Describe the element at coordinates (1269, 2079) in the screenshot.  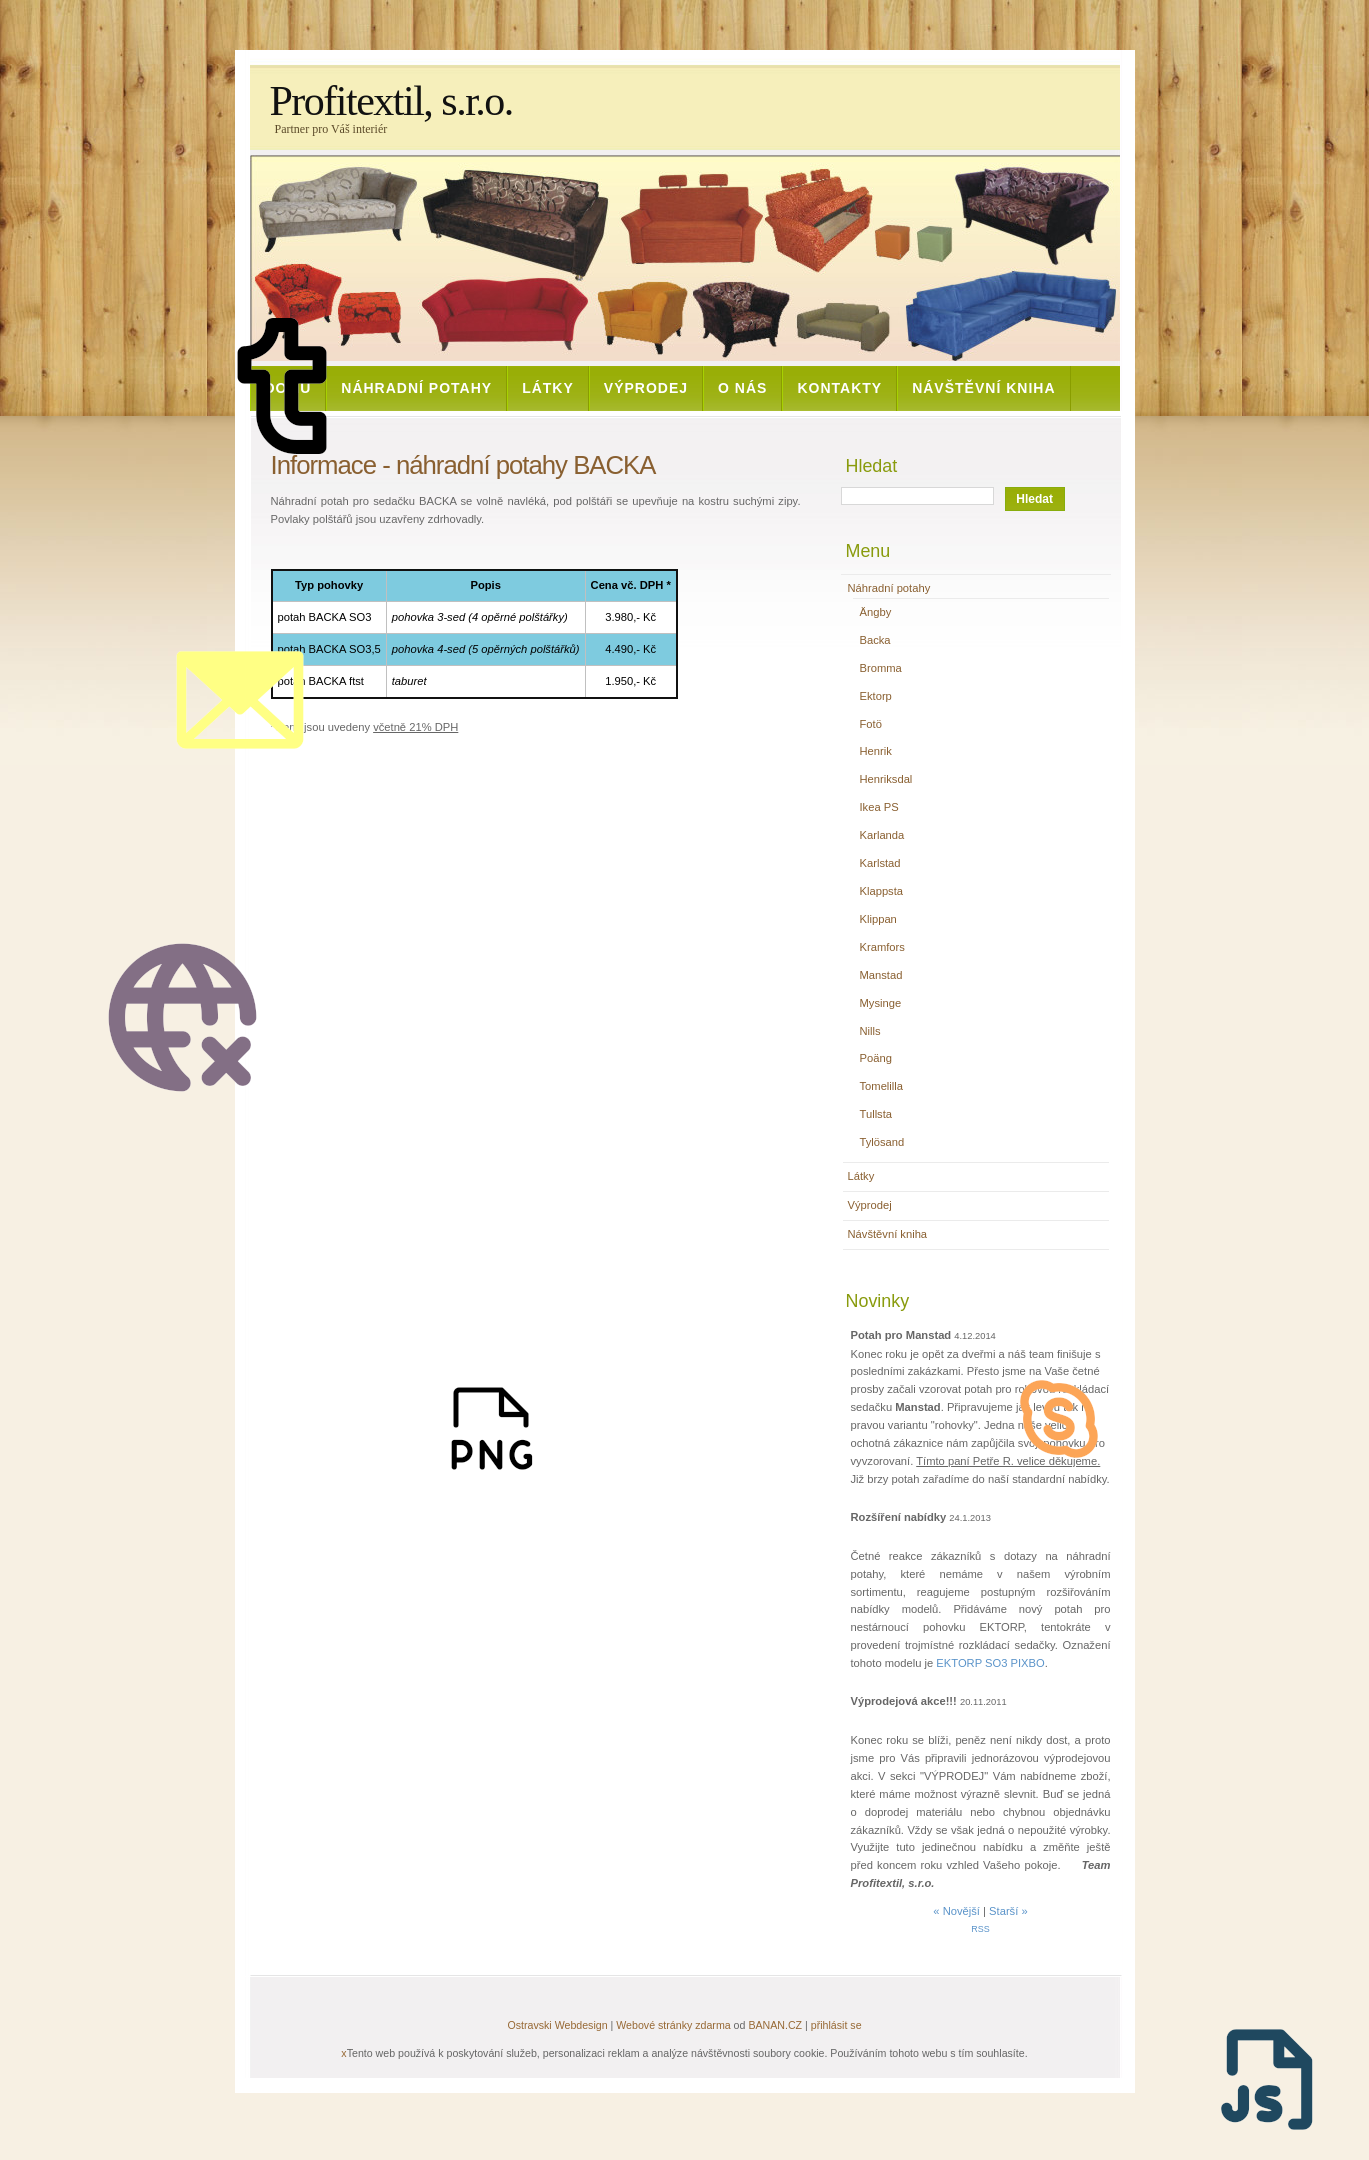
I see `javascript file in a project directory` at that location.